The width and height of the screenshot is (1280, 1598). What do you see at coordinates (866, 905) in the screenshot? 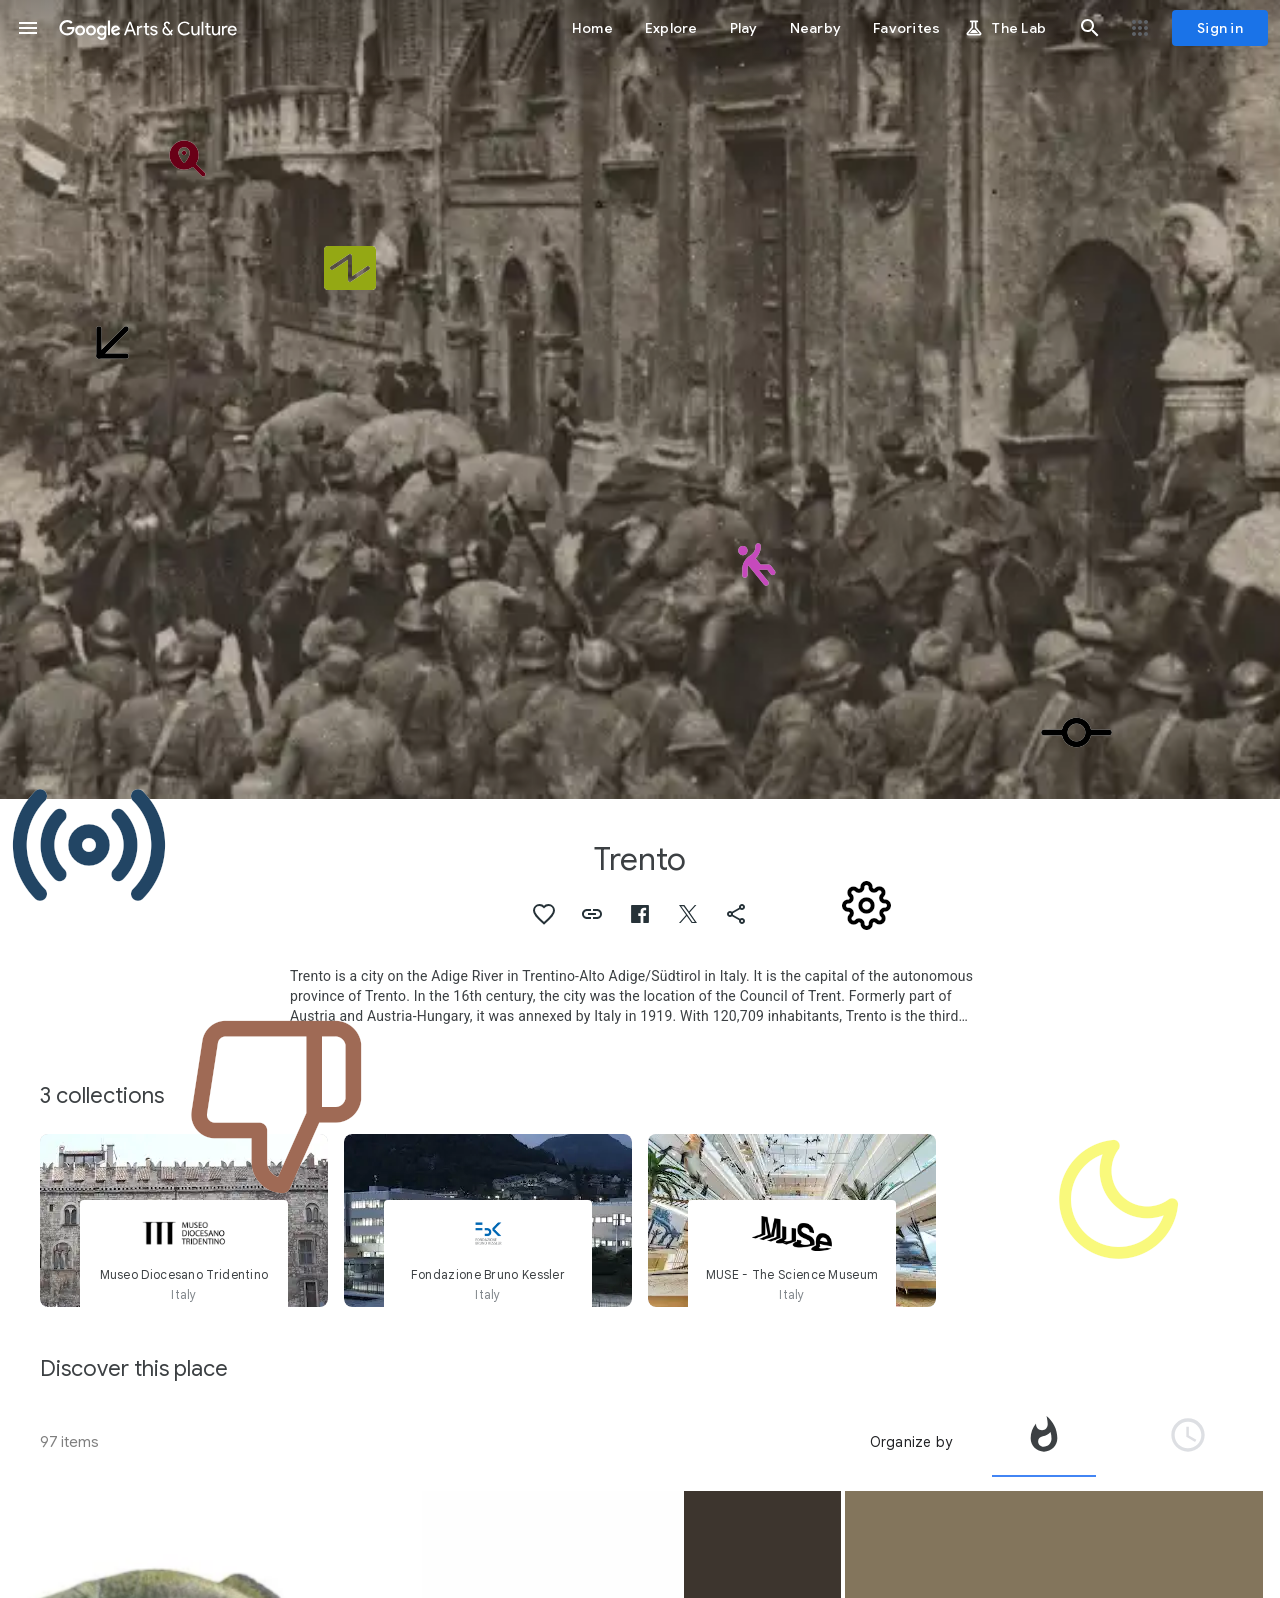
I see `access app settings and preferences` at bounding box center [866, 905].